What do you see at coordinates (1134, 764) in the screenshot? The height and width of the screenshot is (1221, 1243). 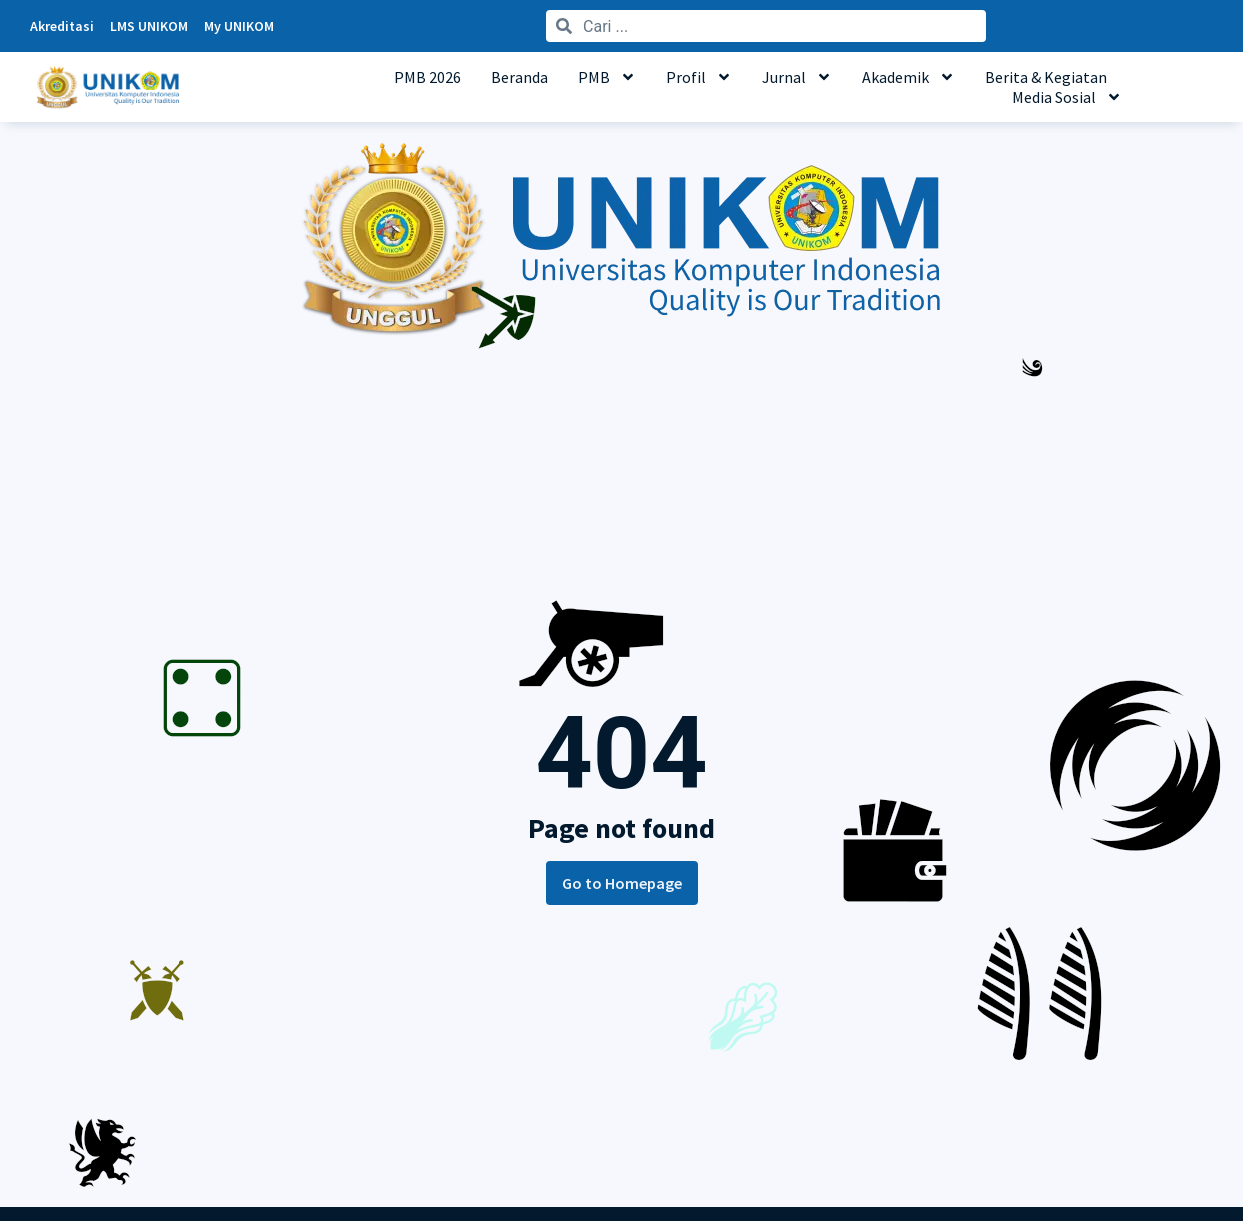 I see `indicates sound or audio resonance effect` at bounding box center [1134, 764].